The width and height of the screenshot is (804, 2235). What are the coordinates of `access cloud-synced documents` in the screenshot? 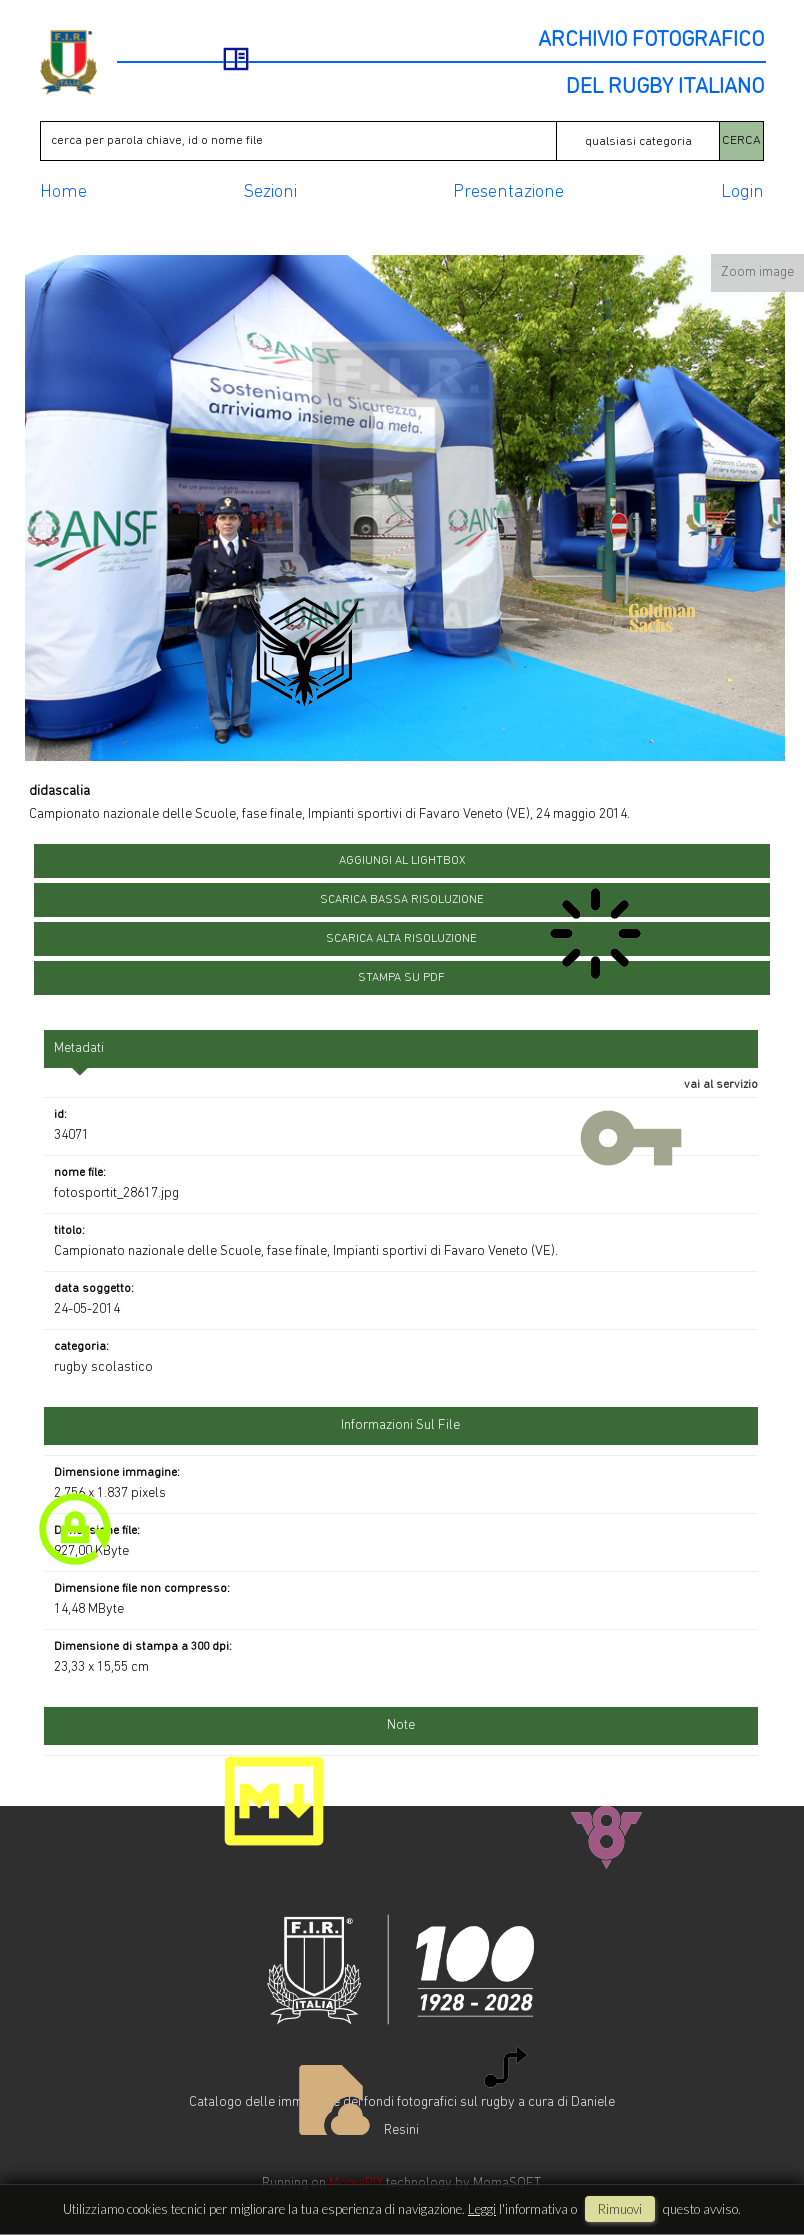 It's located at (331, 2100).